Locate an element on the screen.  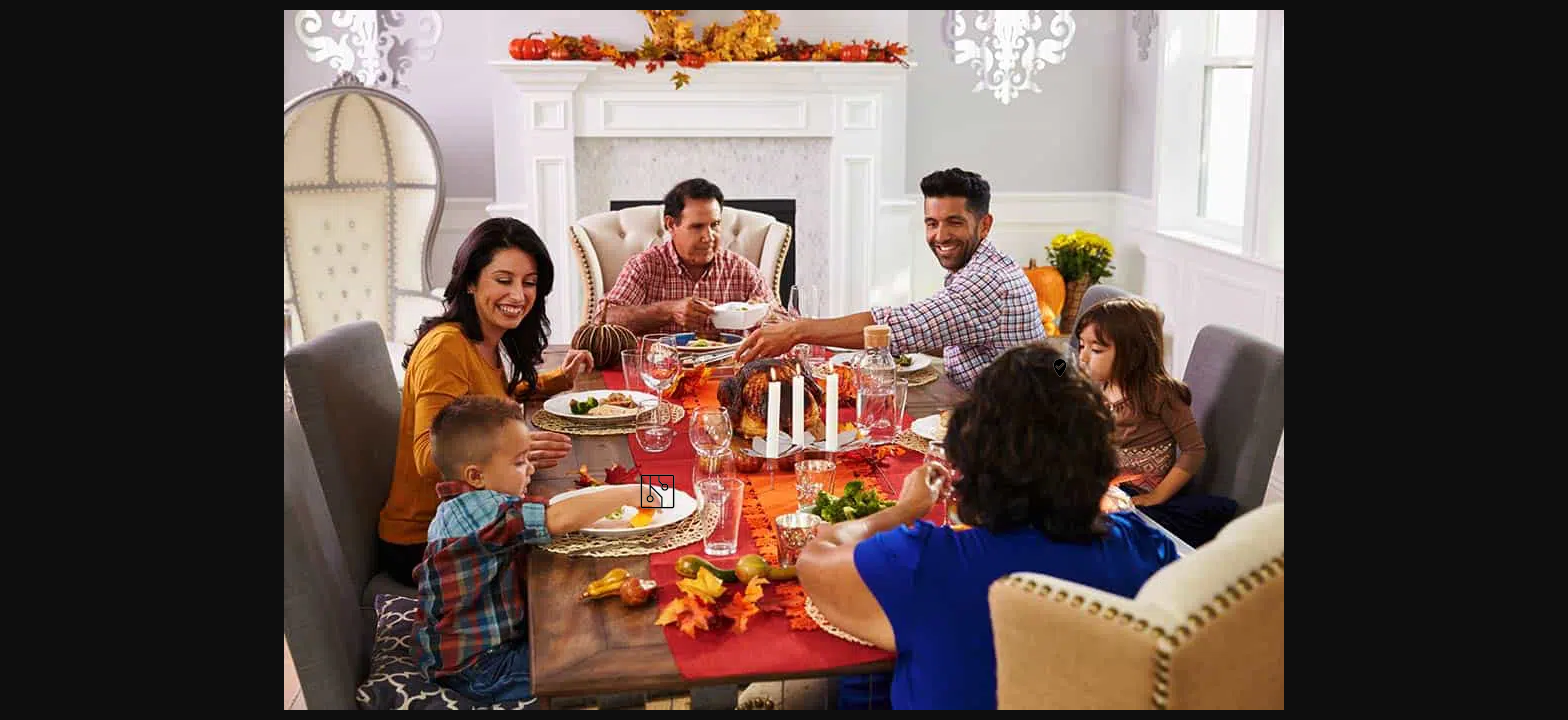
access hardware or circuit settings is located at coordinates (657, 491).